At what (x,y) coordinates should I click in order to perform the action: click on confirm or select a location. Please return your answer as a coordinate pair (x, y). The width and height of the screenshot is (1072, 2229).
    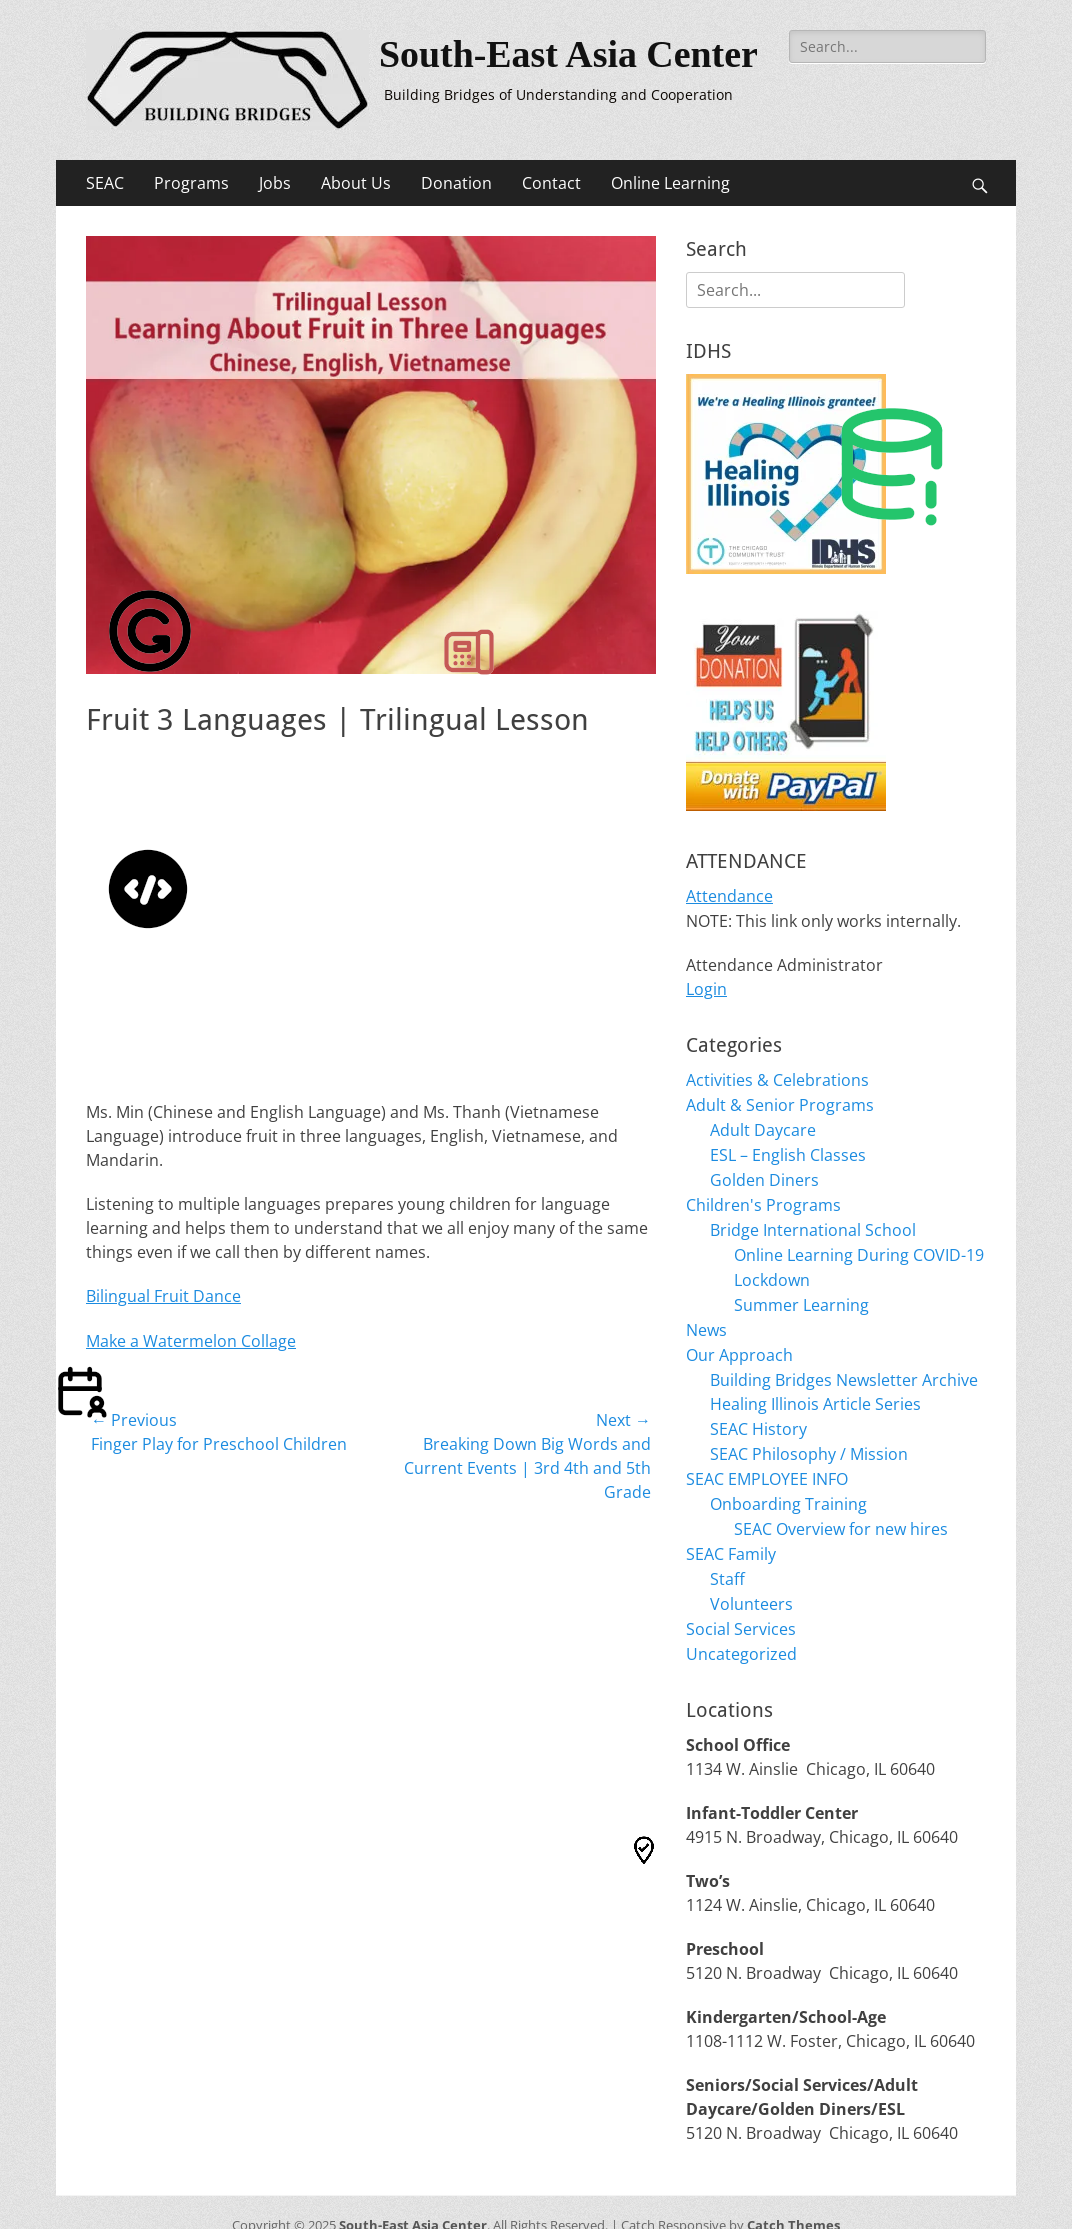
    Looking at the image, I should click on (644, 1850).